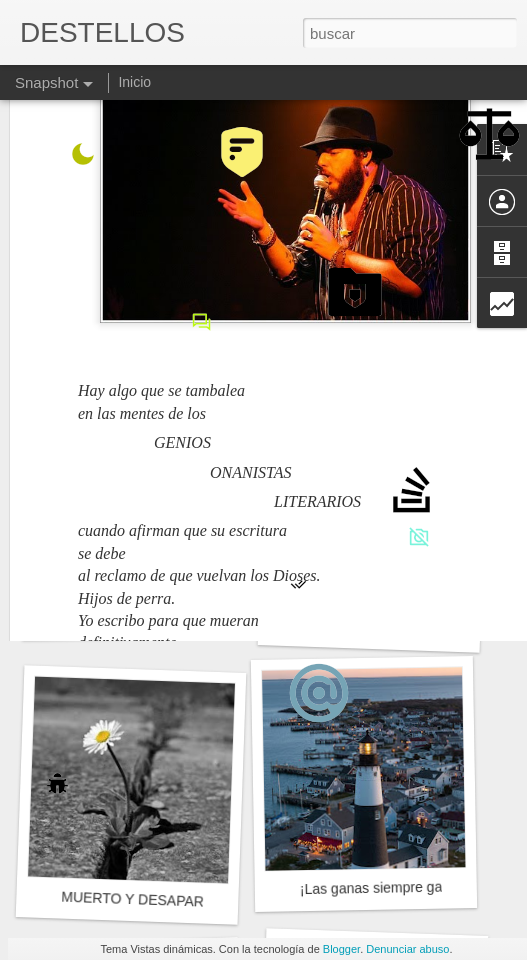 This screenshot has height=960, width=527. Describe the element at coordinates (355, 292) in the screenshot. I see `access protected or secure files` at that location.